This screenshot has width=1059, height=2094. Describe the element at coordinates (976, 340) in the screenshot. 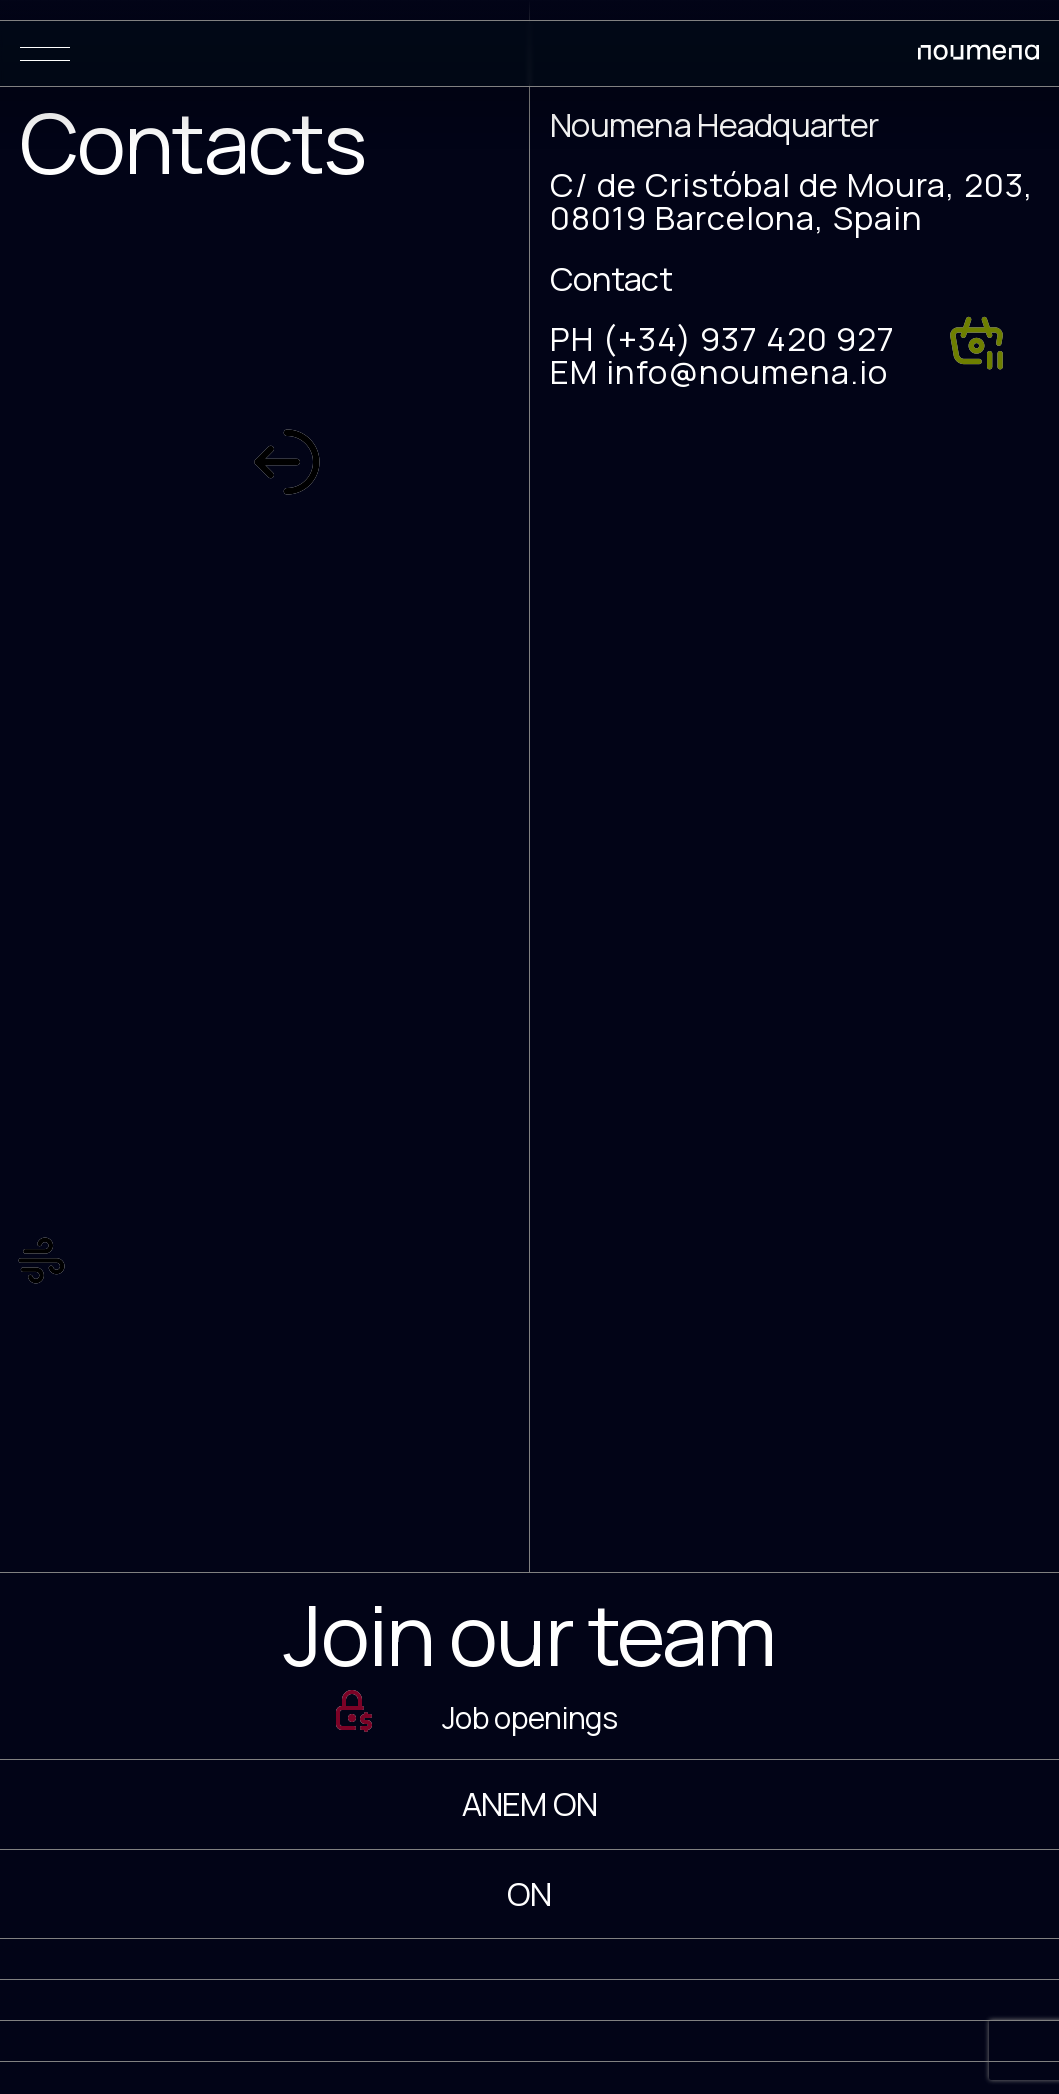

I see `pause or hold shopping basket` at that location.